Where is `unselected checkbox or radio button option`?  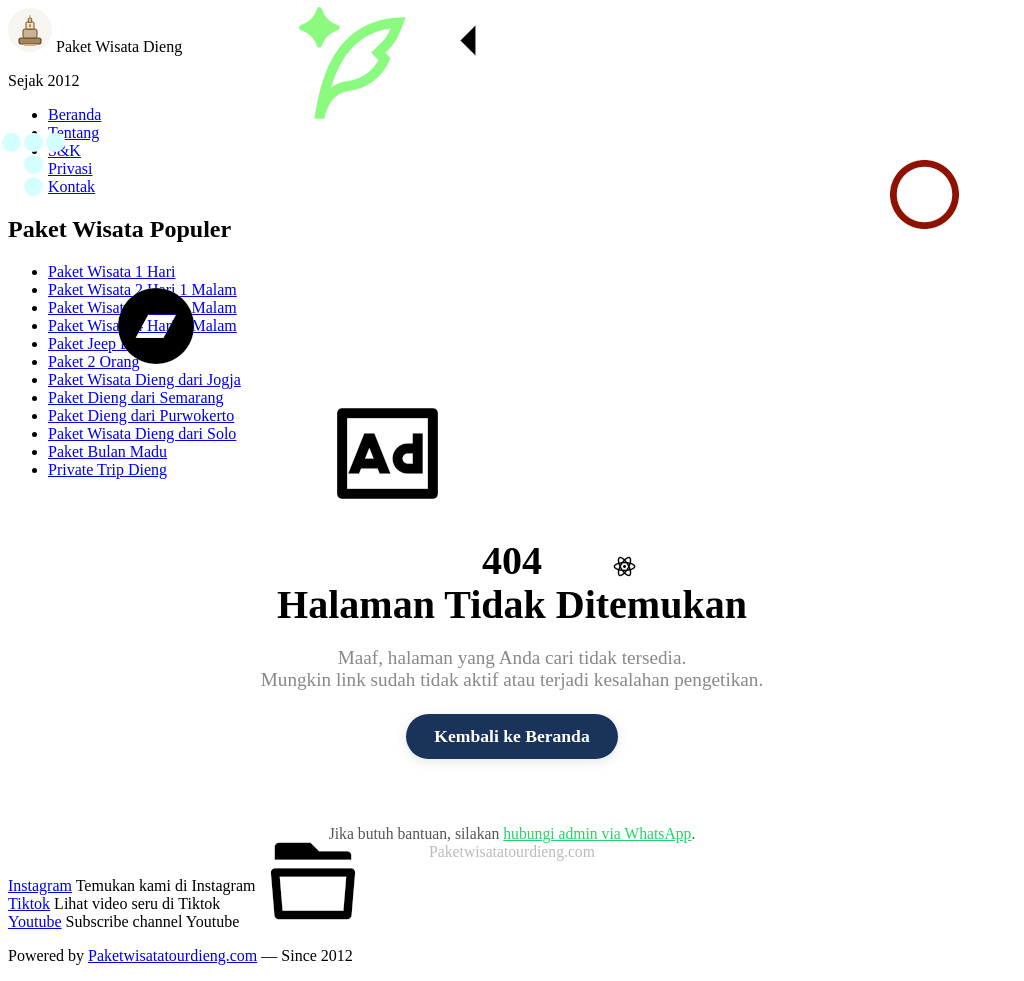
unselected checkbox or radio button option is located at coordinates (924, 194).